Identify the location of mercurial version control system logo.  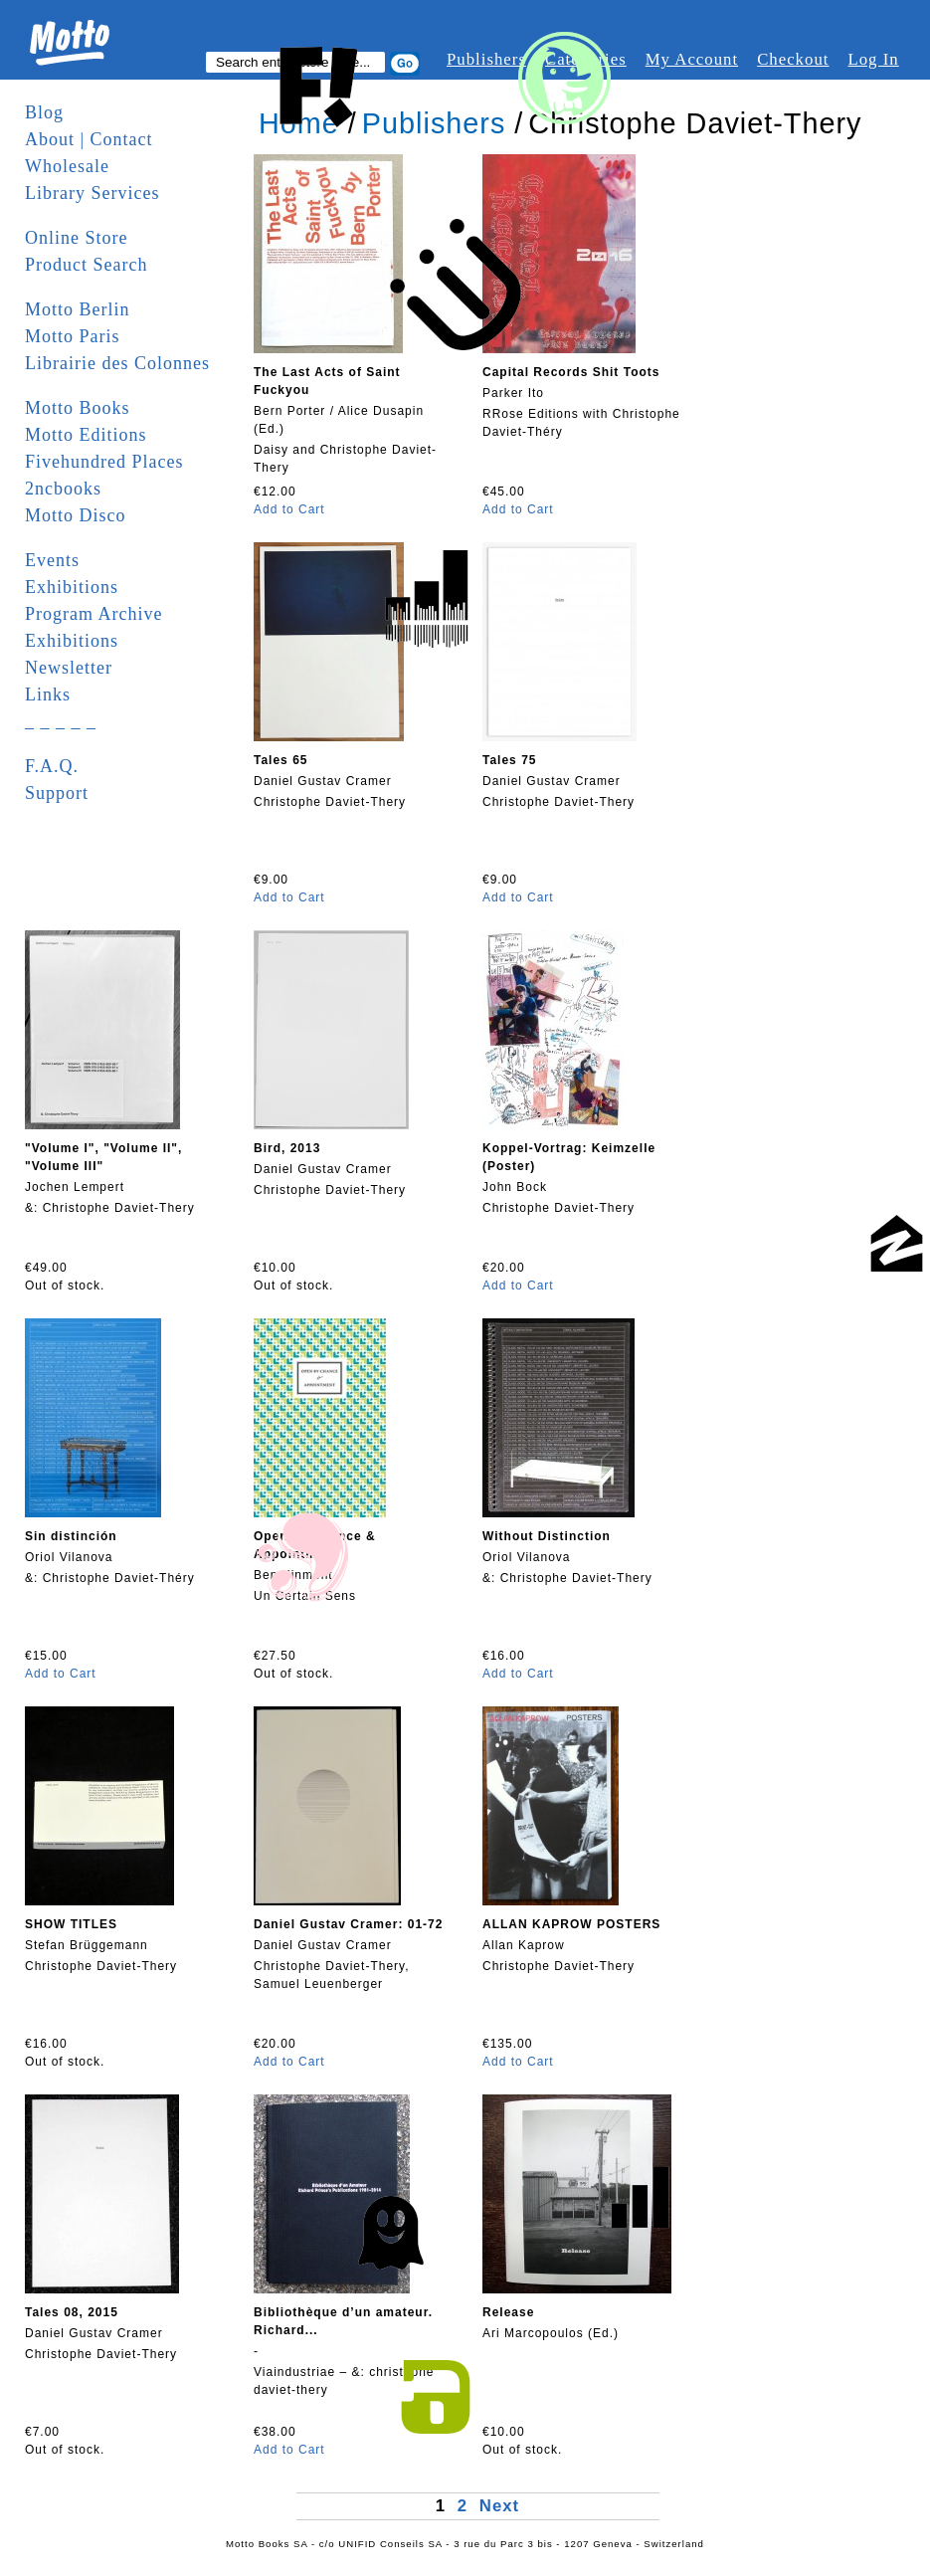
(302, 1557).